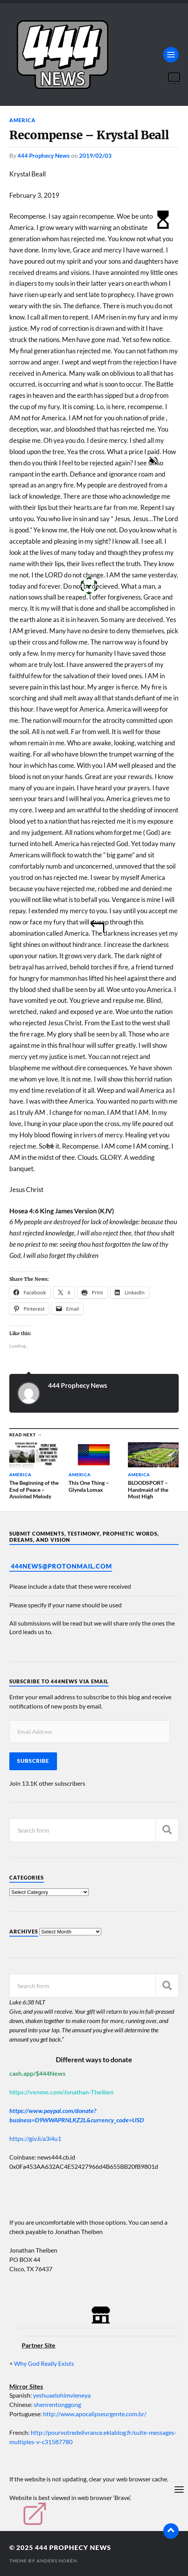 The width and height of the screenshot is (188, 2576). Describe the element at coordinates (179, 2490) in the screenshot. I see `open navigation menu` at that location.